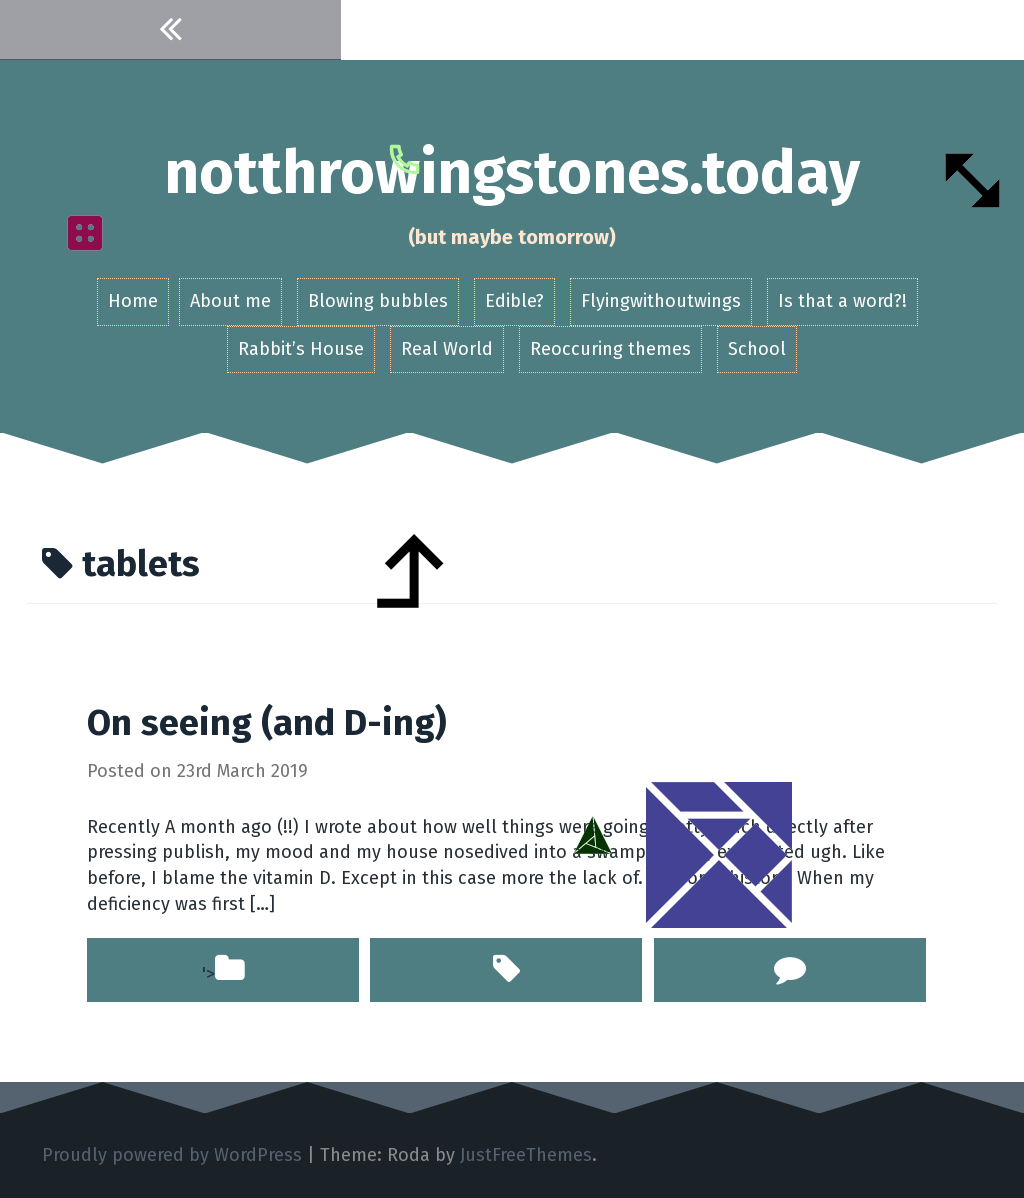  I want to click on cmake build system logo, so click(593, 835).